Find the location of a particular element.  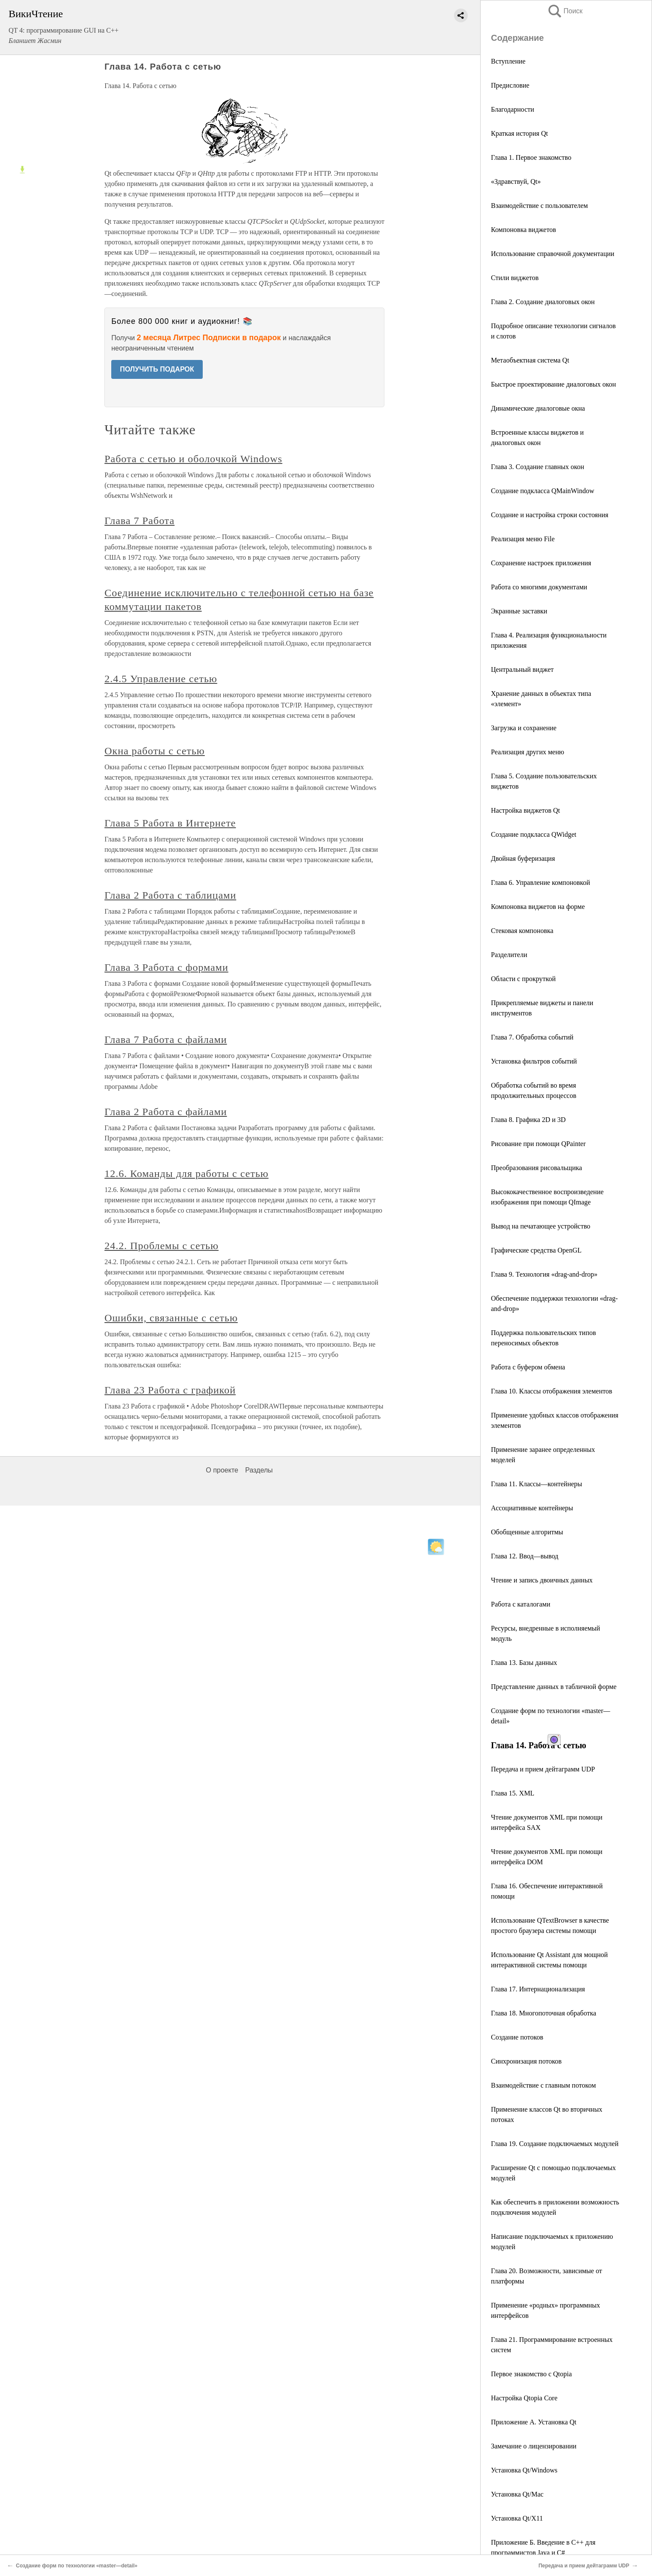

open the weather app is located at coordinates (436, 1547).